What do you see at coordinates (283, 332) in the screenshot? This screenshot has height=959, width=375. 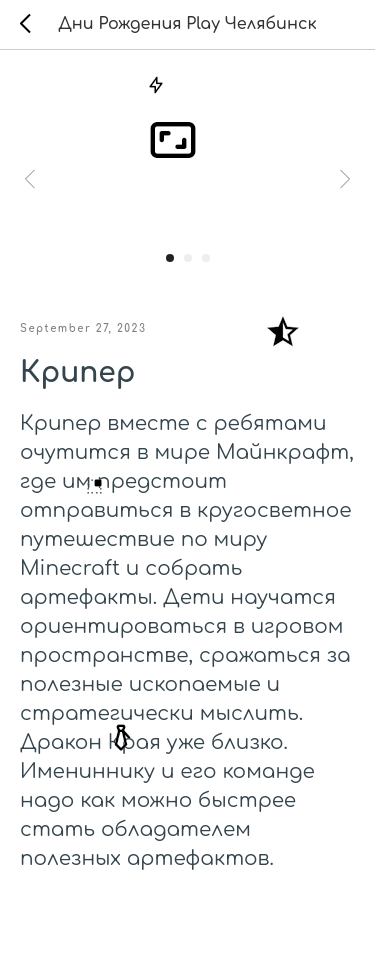 I see `indicates a partial or half-star rating` at bounding box center [283, 332].